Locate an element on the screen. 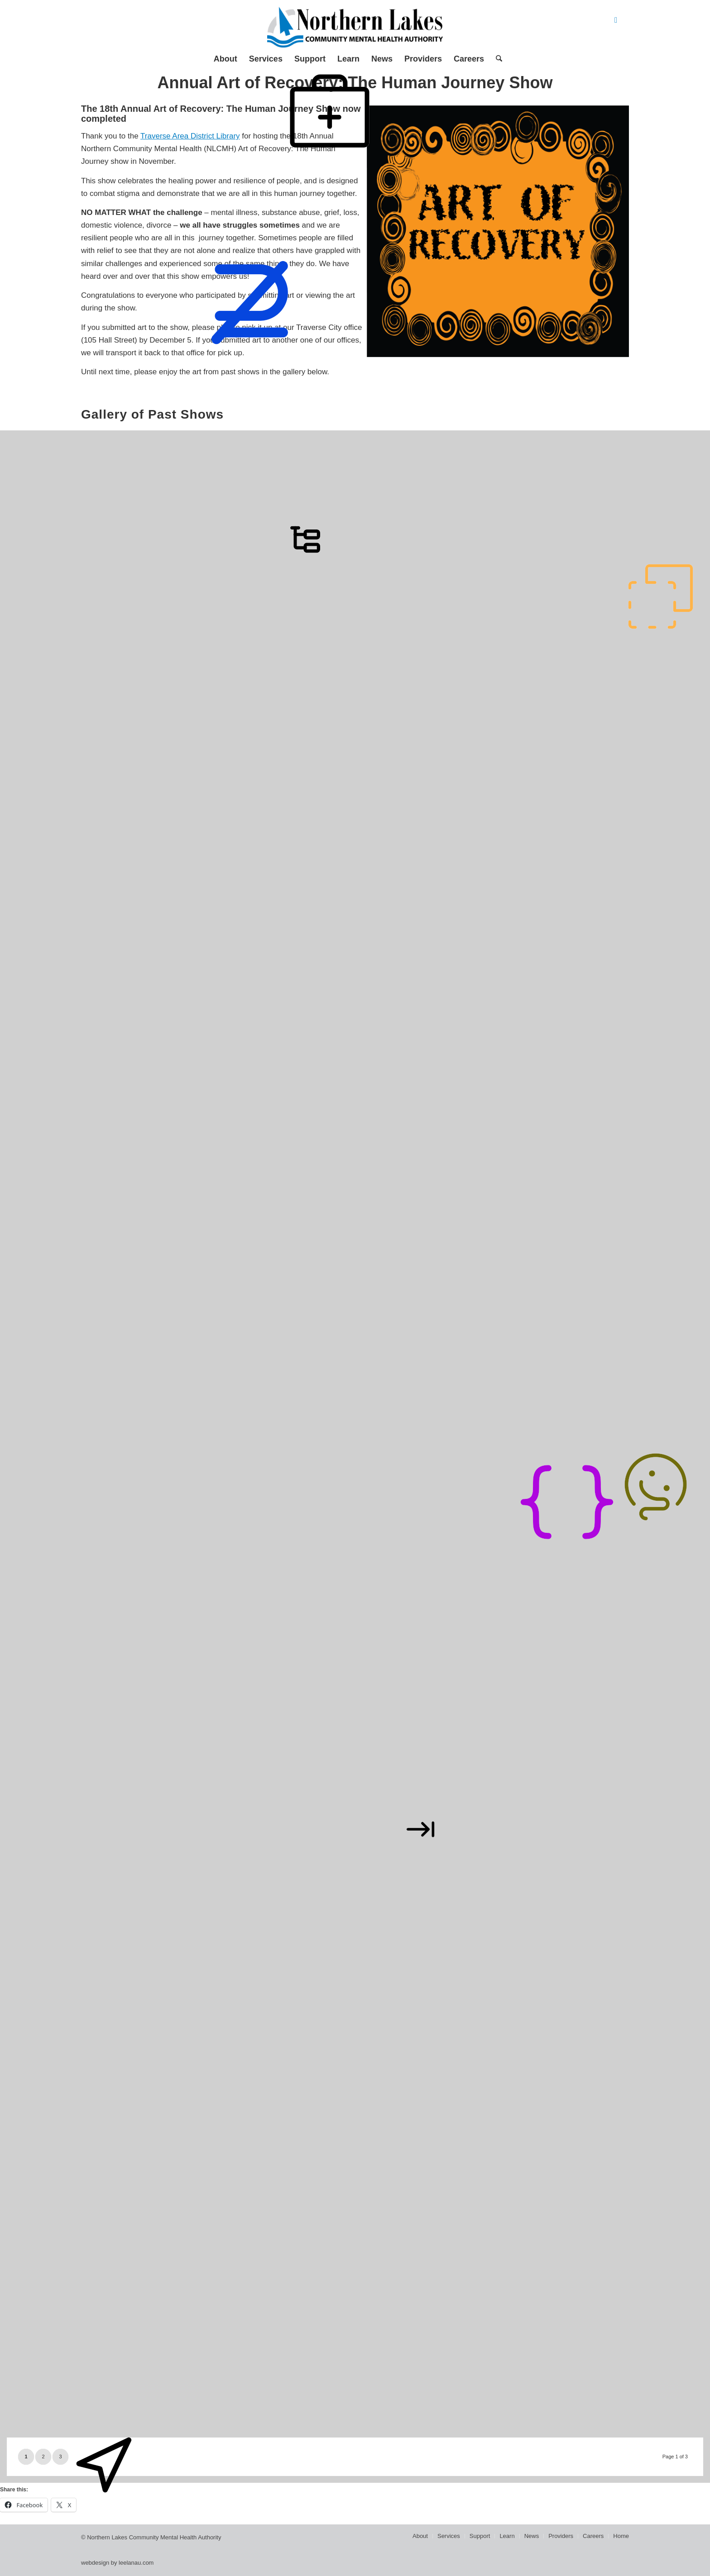  navigate to current location is located at coordinates (102, 2466).